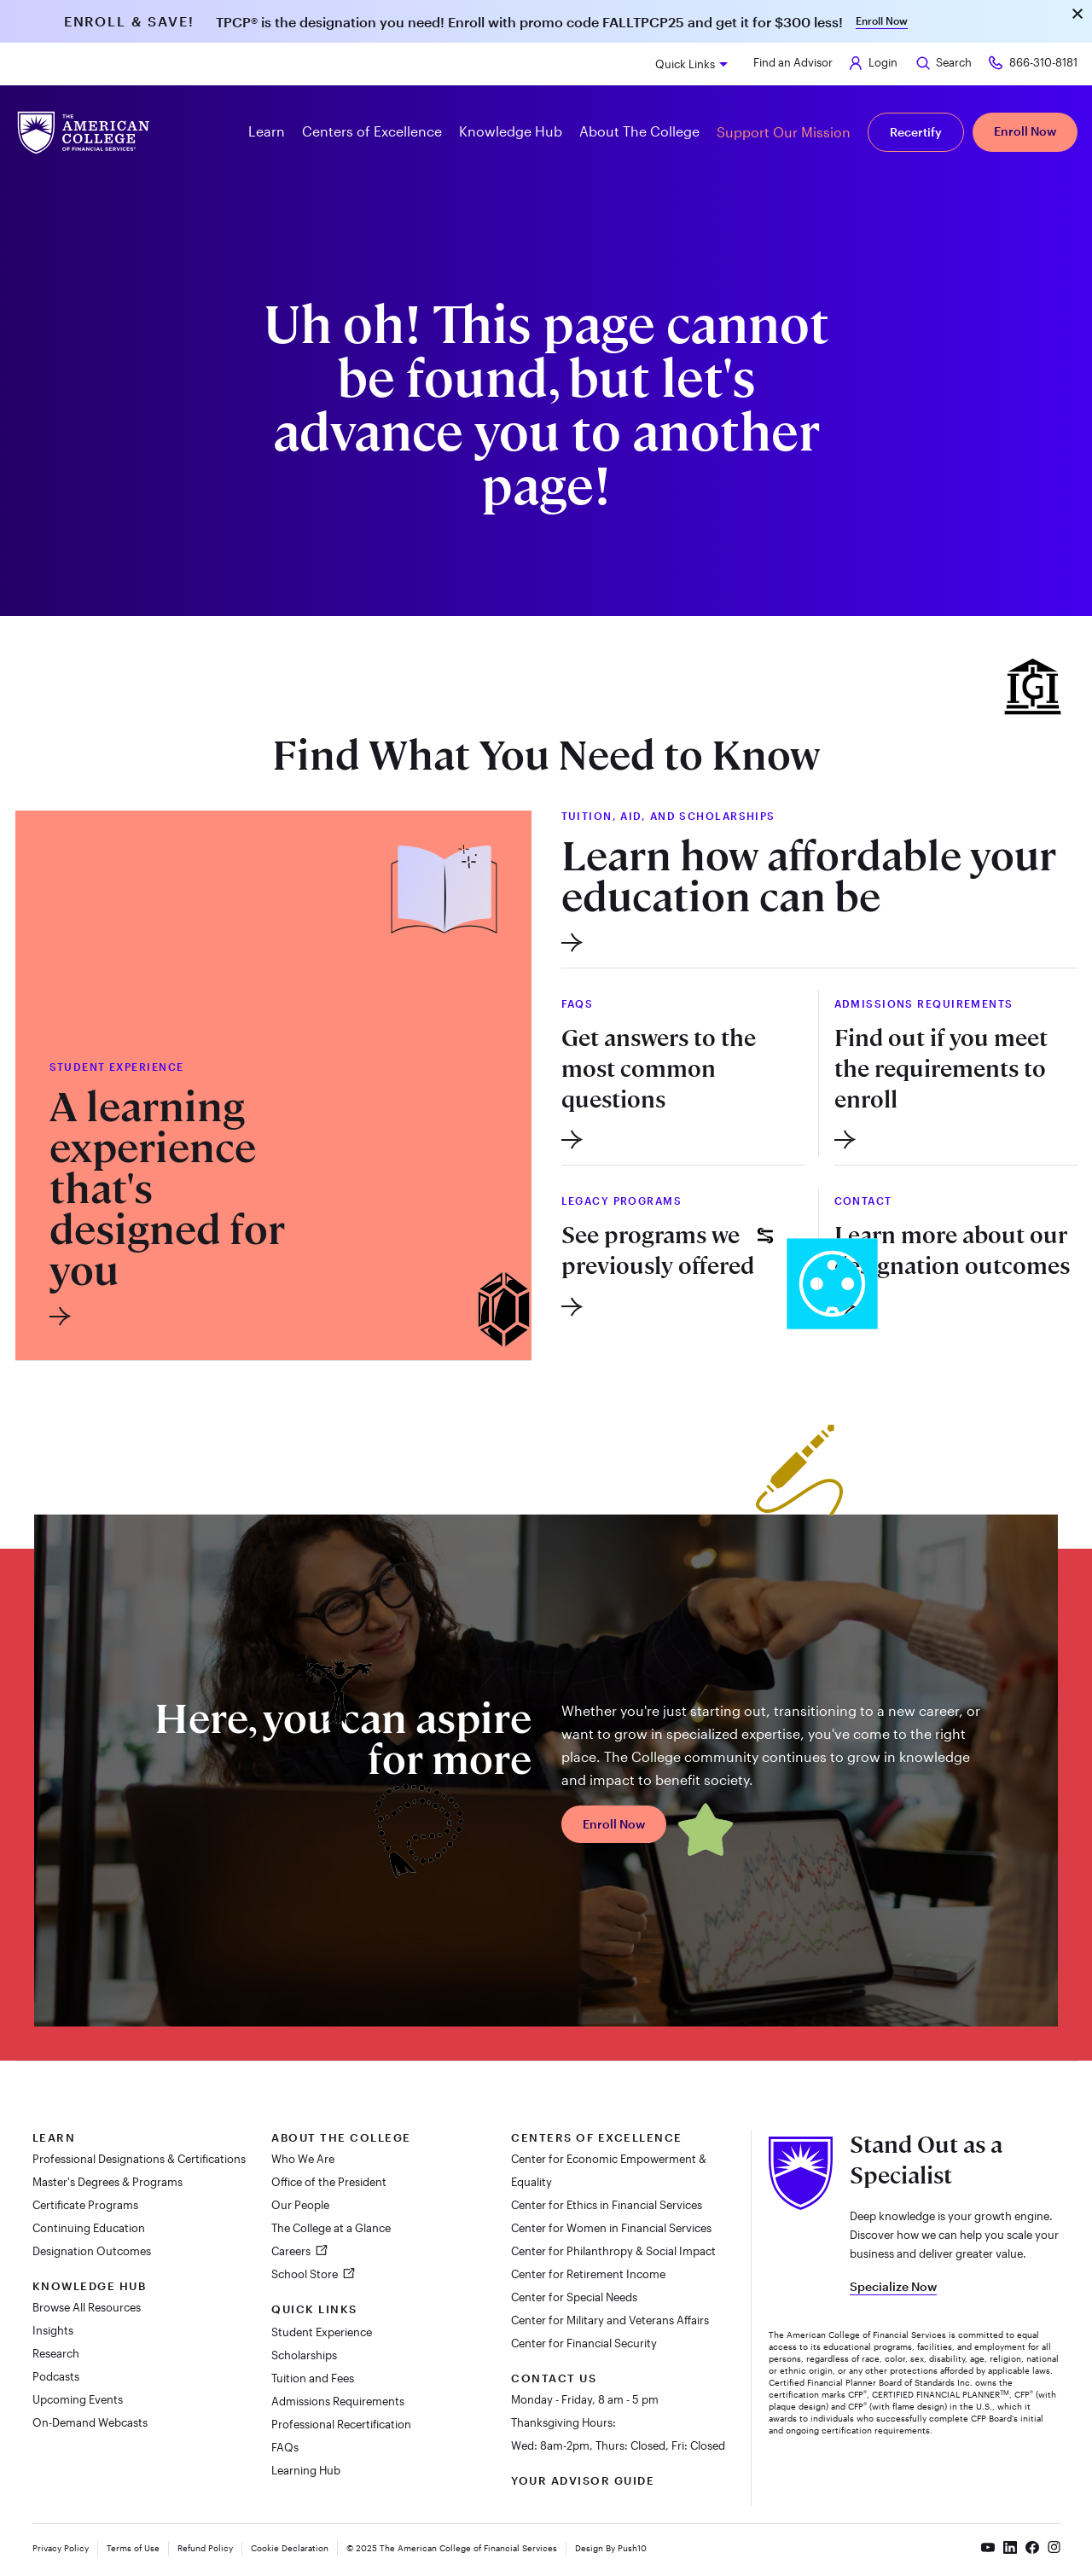 The width and height of the screenshot is (1092, 2576). I want to click on connect or link two items together, so click(765, 1236).